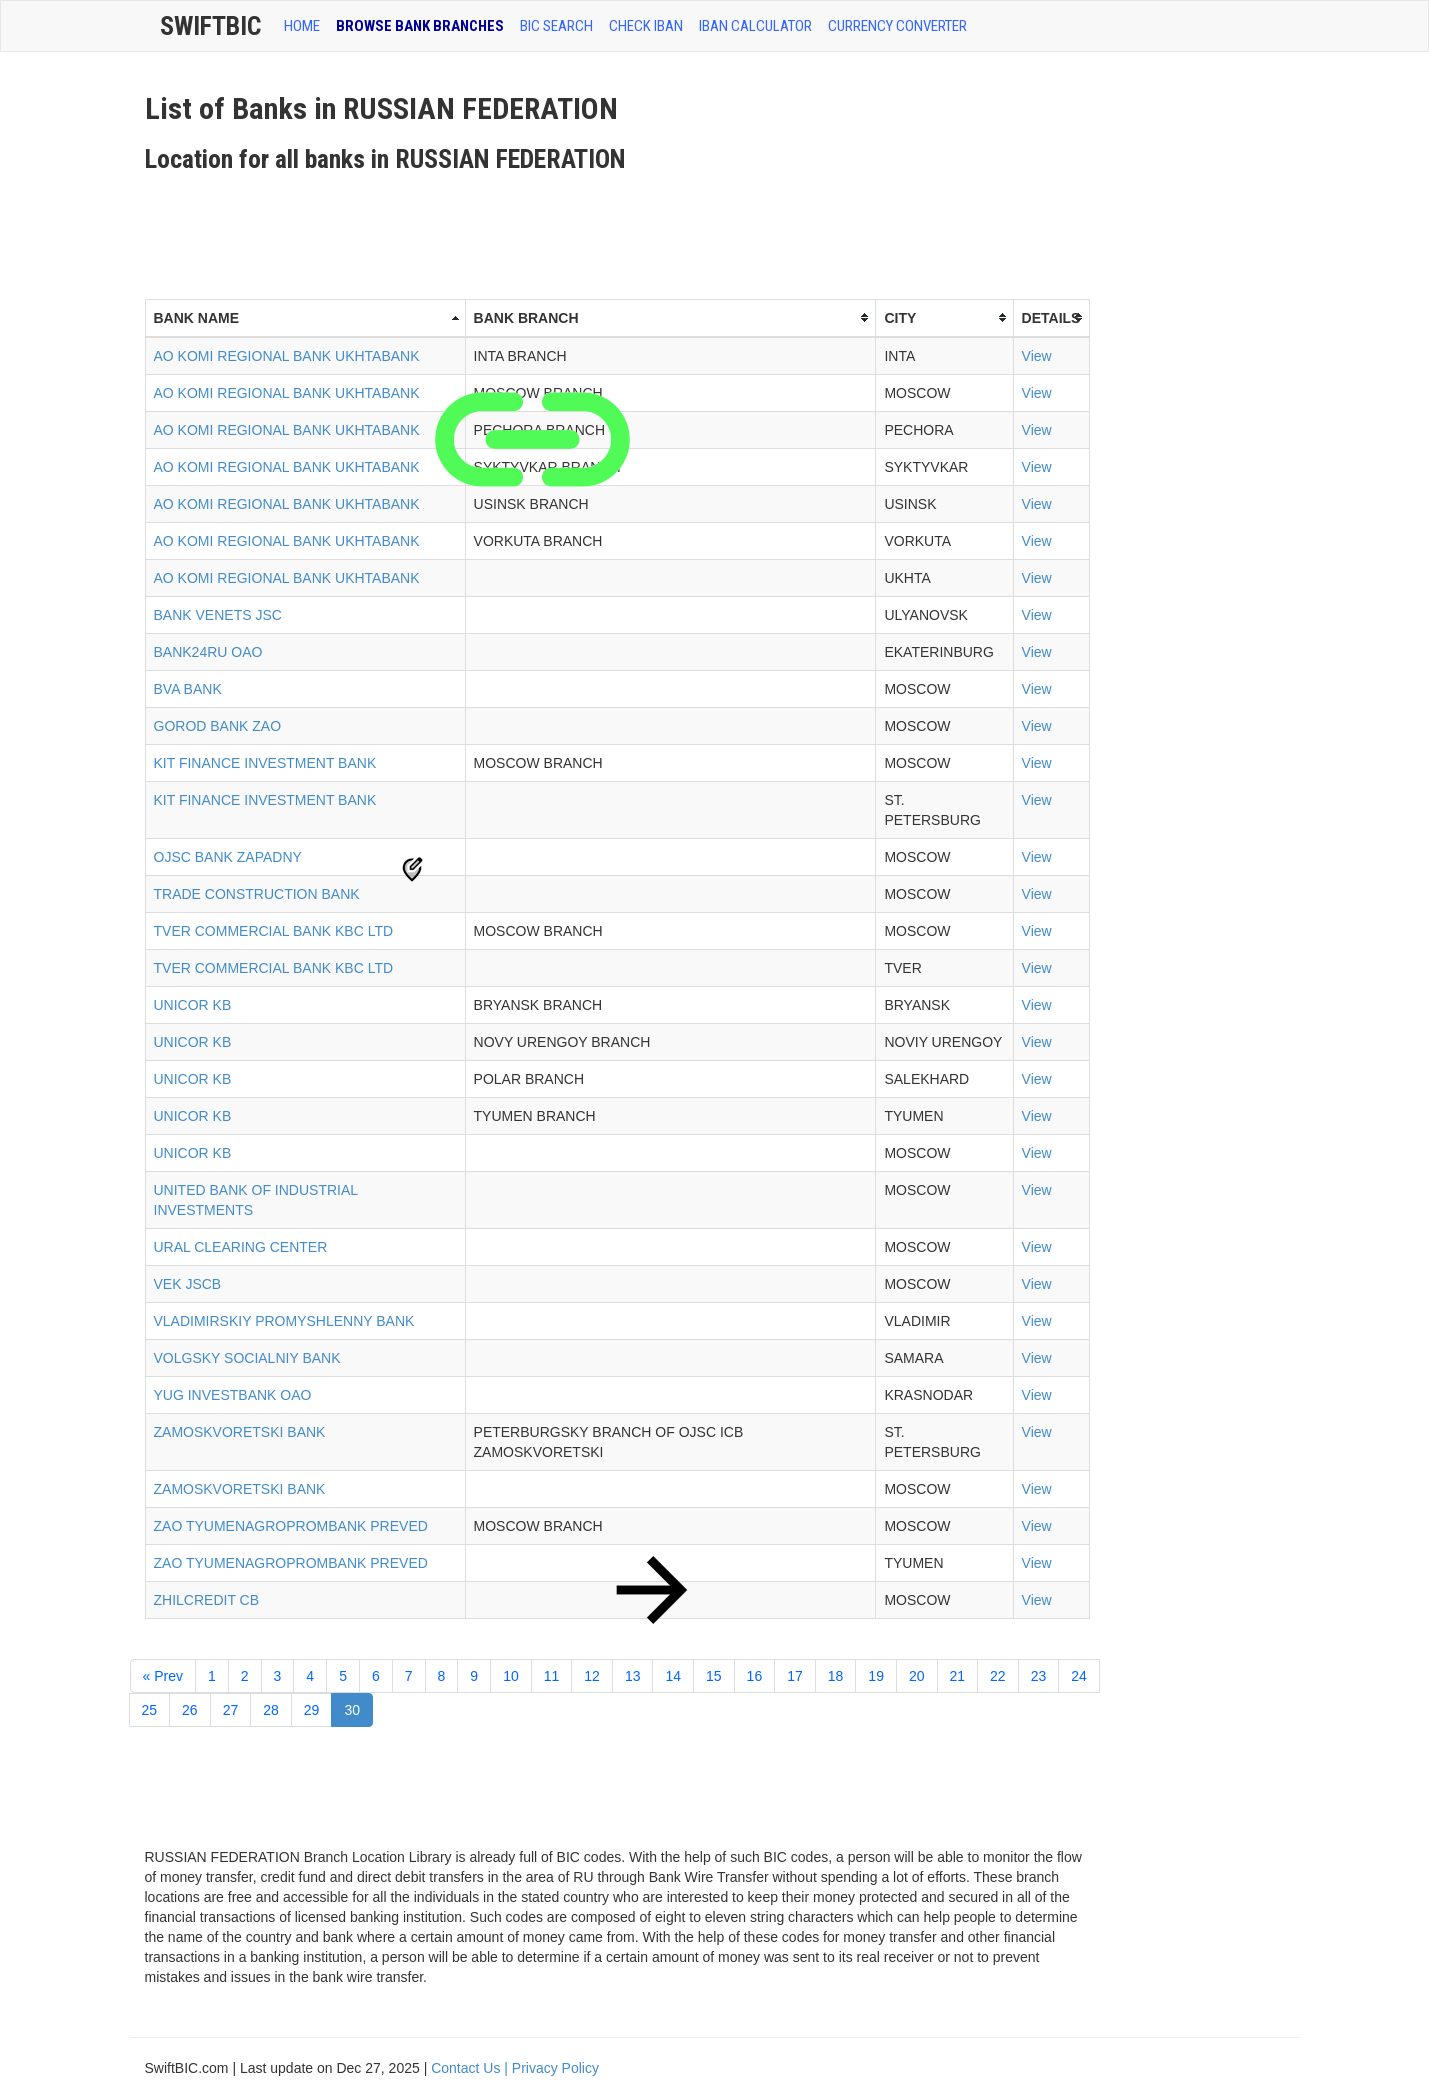  What do you see at coordinates (651, 1590) in the screenshot?
I see `navigate to the next item or screen` at bounding box center [651, 1590].